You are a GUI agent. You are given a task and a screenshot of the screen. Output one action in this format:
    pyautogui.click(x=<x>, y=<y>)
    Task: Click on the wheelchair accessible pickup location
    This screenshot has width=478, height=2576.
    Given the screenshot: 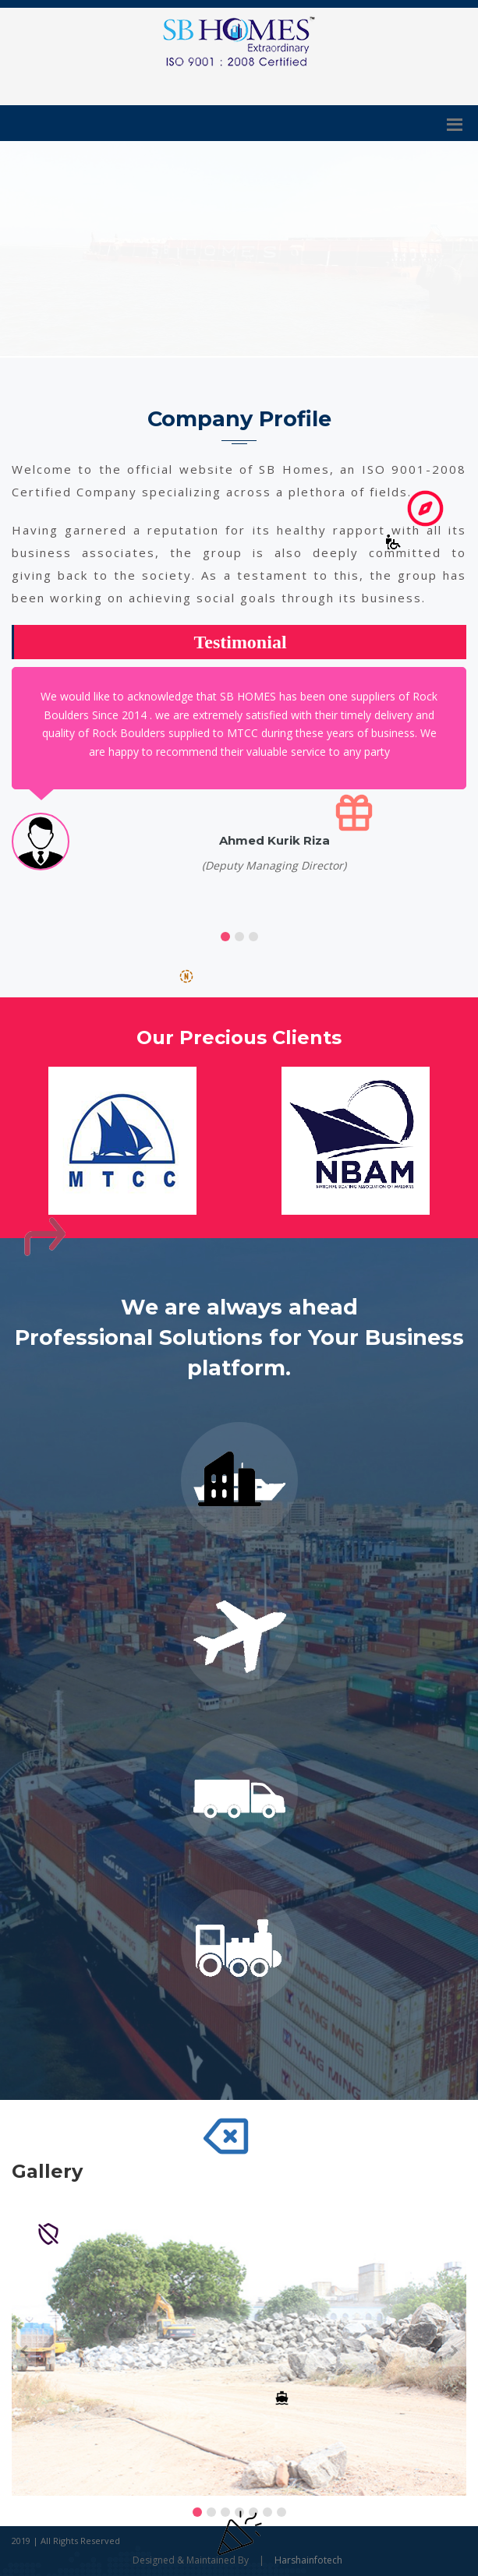 What is the action you would take?
    pyautogui.click(x=392, y=542)
    